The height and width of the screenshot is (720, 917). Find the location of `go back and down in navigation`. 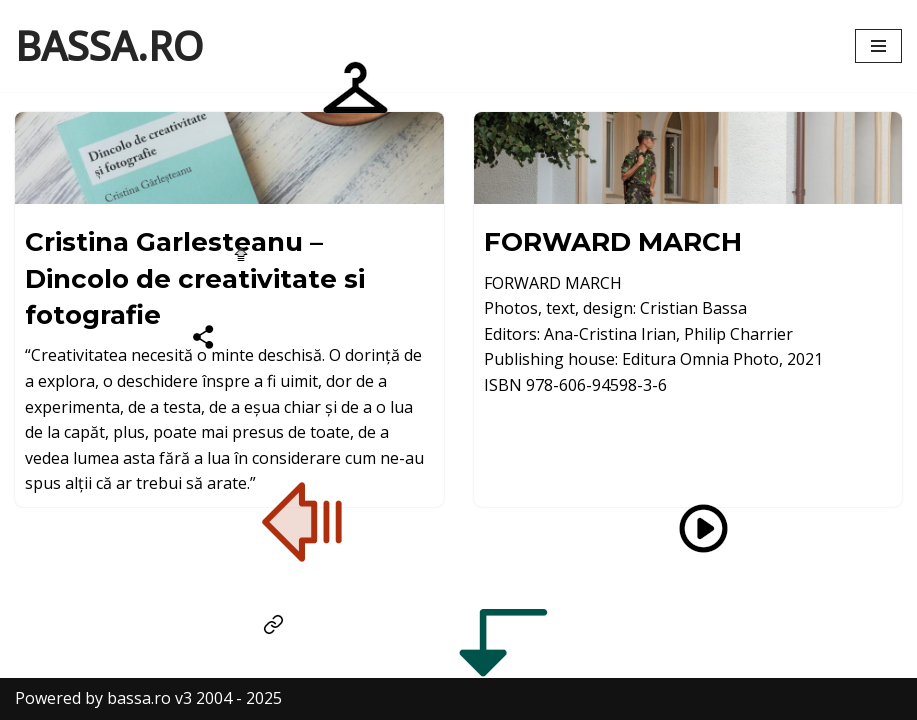

go back and down in navigation is located at coordinates (500, 636).